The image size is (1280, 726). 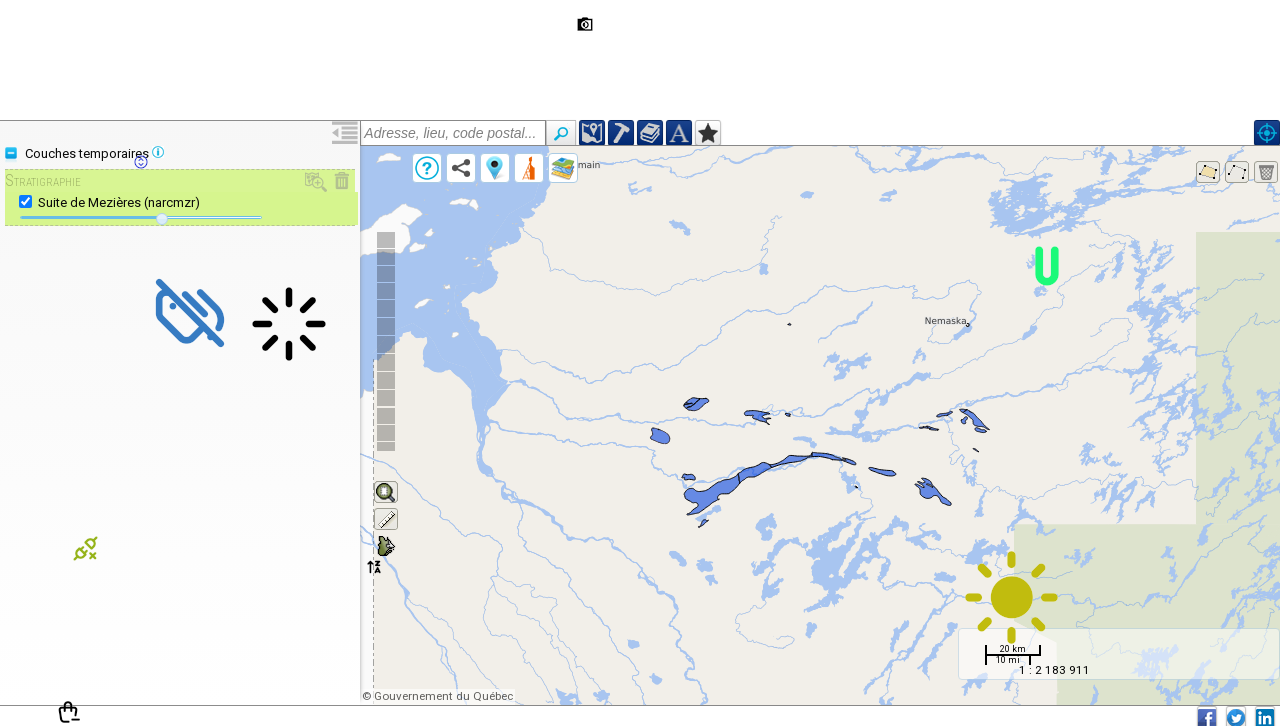 What do you see at coordinates (374, 567) in the screenshot?
I see `sort items alphabetically from Z to A` at bounding box center [374, 567].